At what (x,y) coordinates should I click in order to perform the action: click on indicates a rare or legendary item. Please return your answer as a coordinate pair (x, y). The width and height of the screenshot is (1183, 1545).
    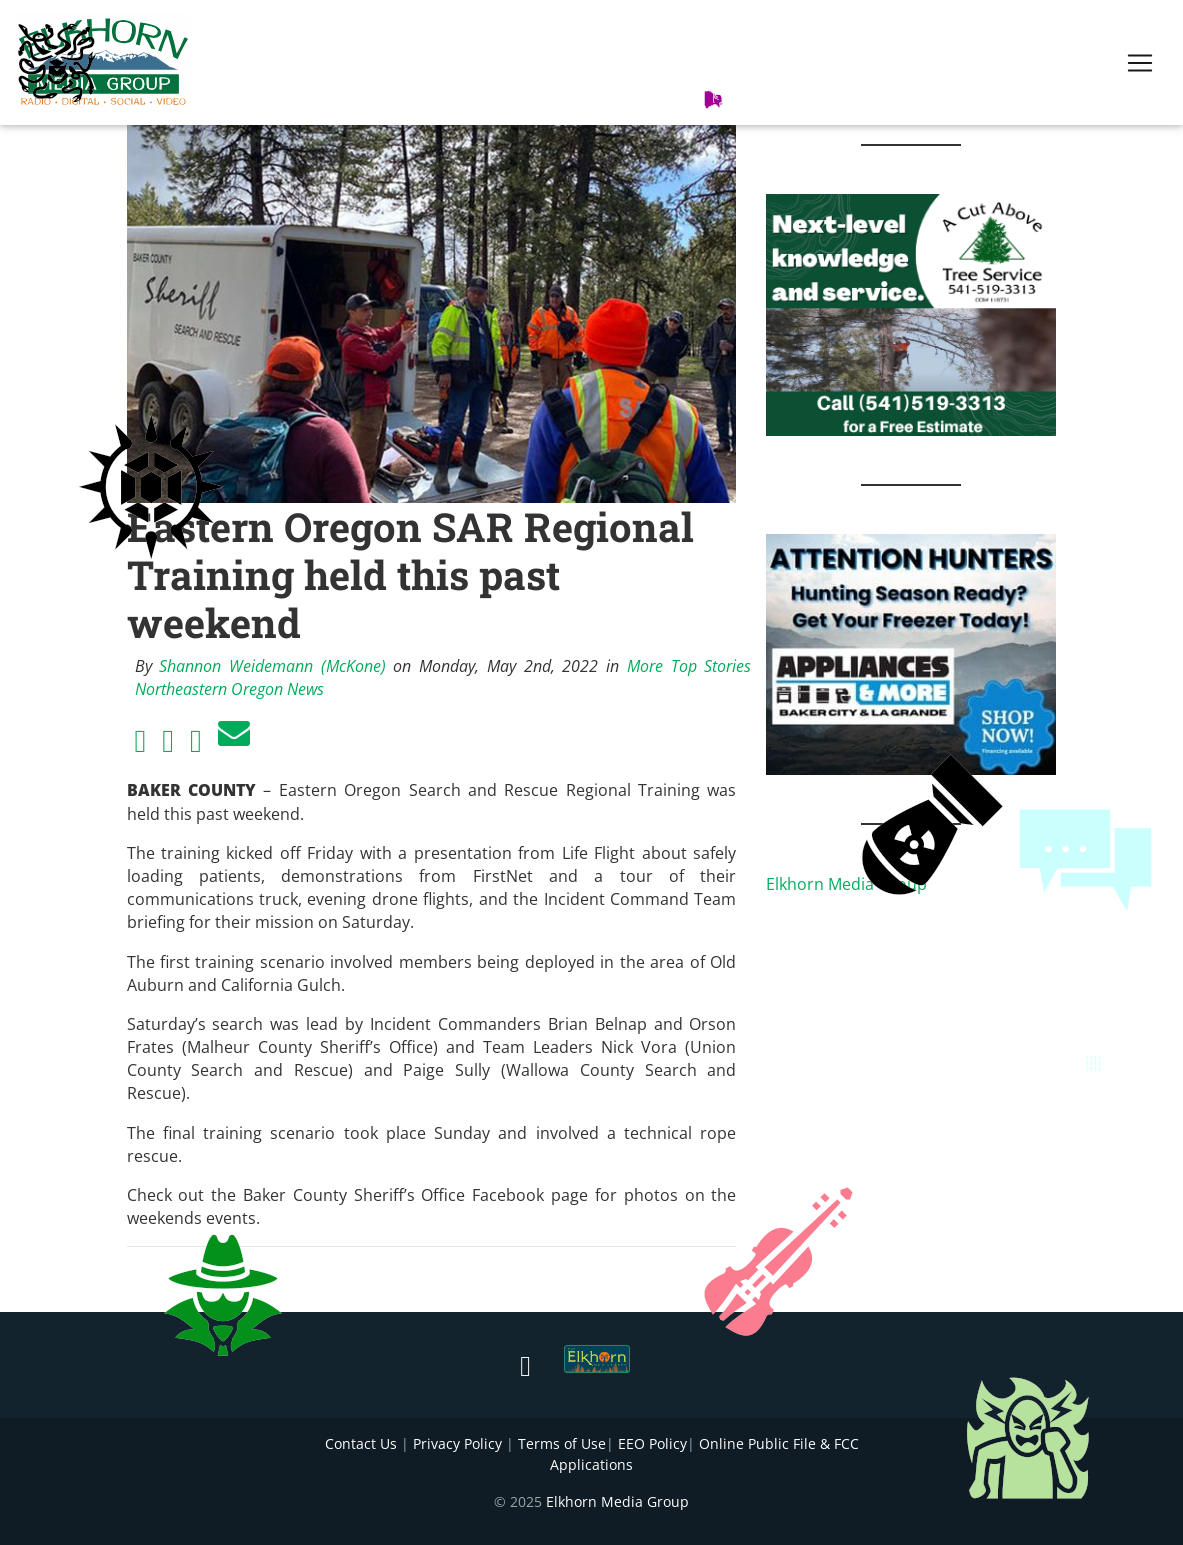
    Looking at the image, I should click on (150, 486).